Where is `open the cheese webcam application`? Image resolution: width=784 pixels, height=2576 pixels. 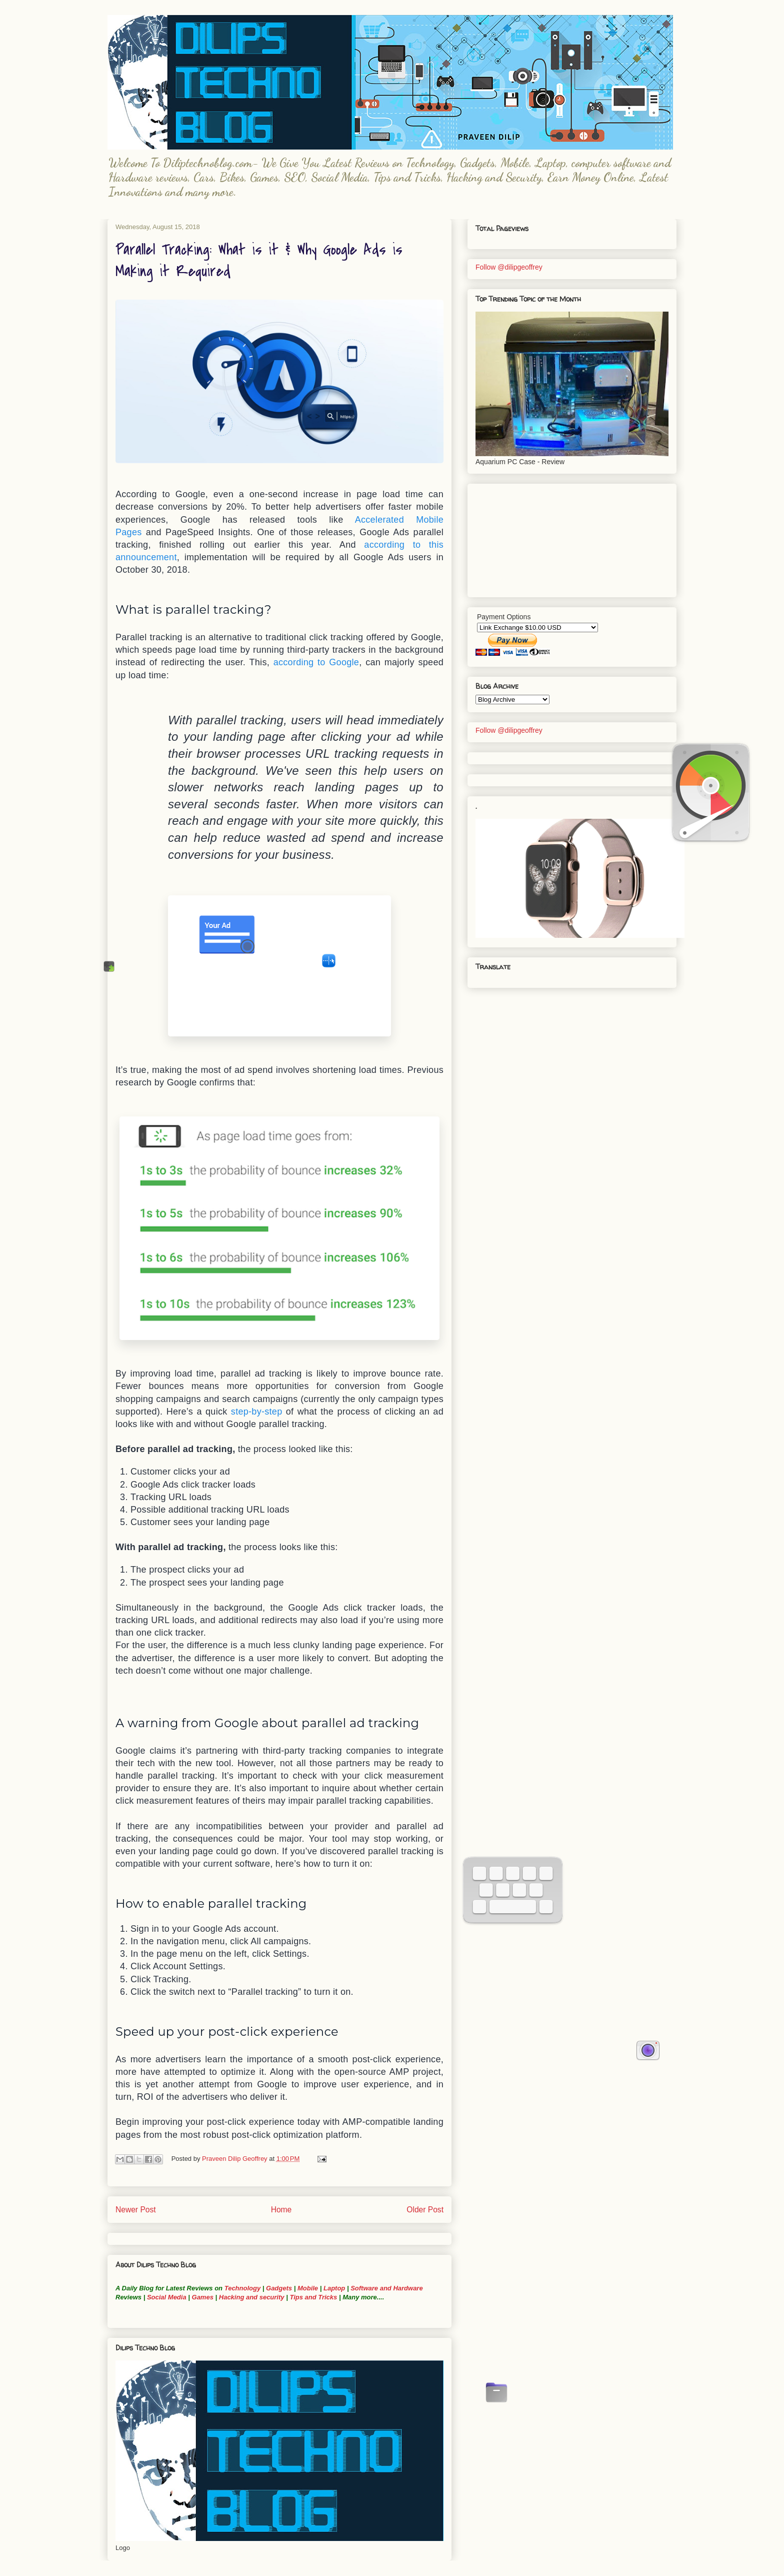 open the cheese webcam application is located at coordinates (648, 2050).